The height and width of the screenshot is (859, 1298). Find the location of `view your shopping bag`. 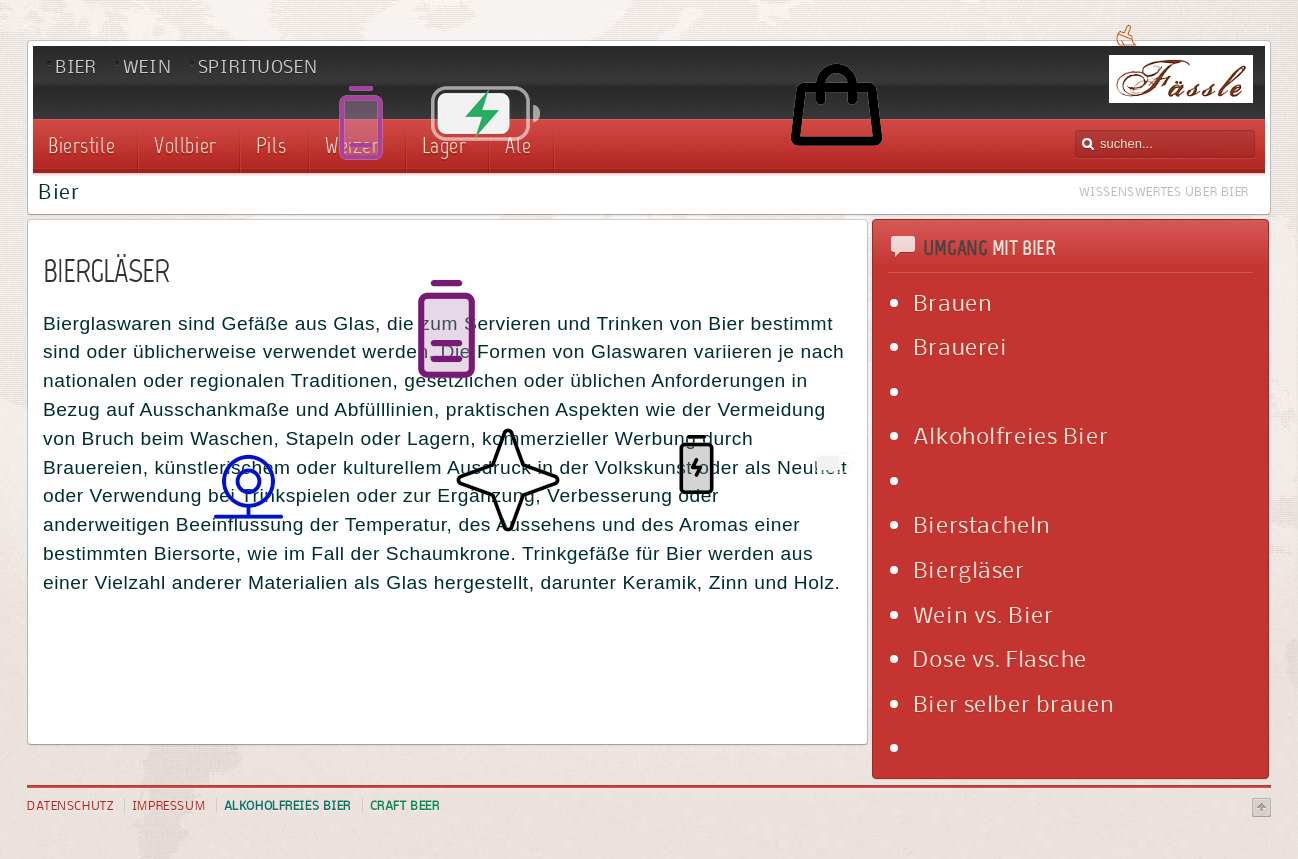

view your shopping bag is located at coordinates (836, 109).